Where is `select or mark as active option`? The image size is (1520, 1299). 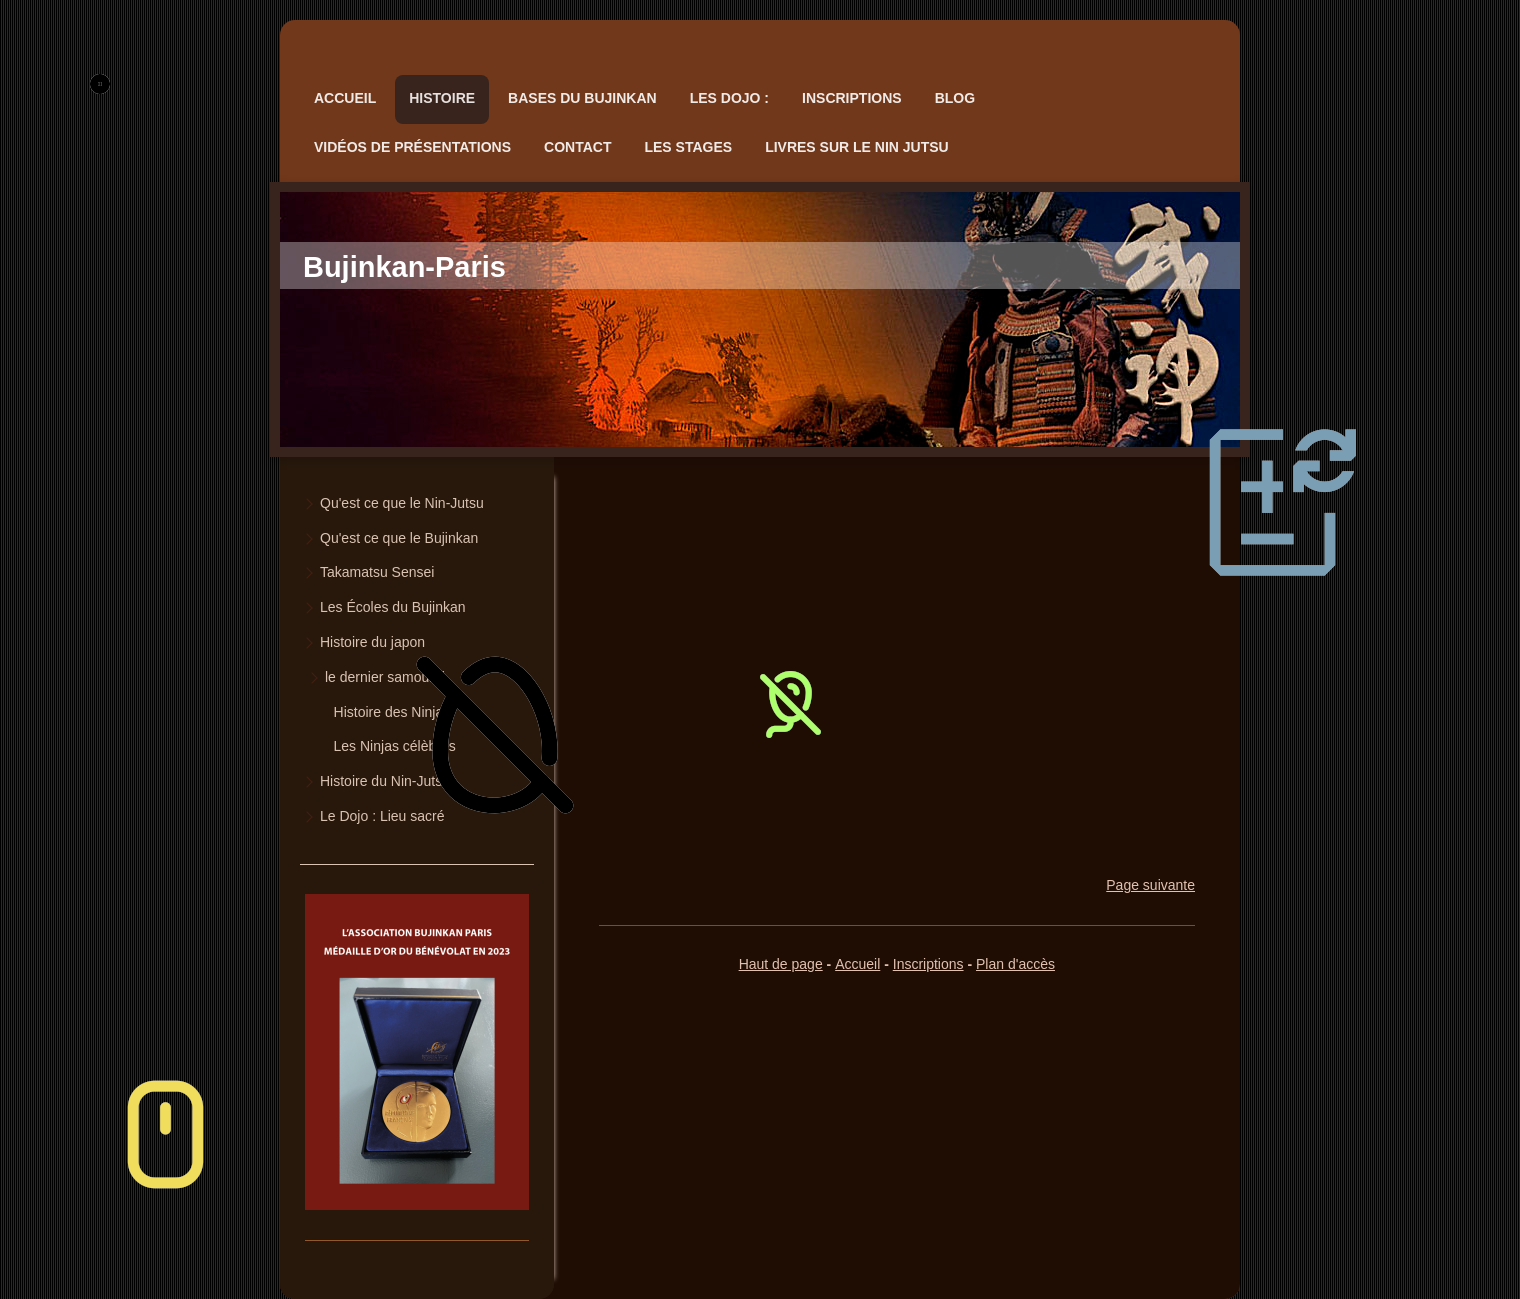
select or mark as active option is located at coordinates (100, 84).